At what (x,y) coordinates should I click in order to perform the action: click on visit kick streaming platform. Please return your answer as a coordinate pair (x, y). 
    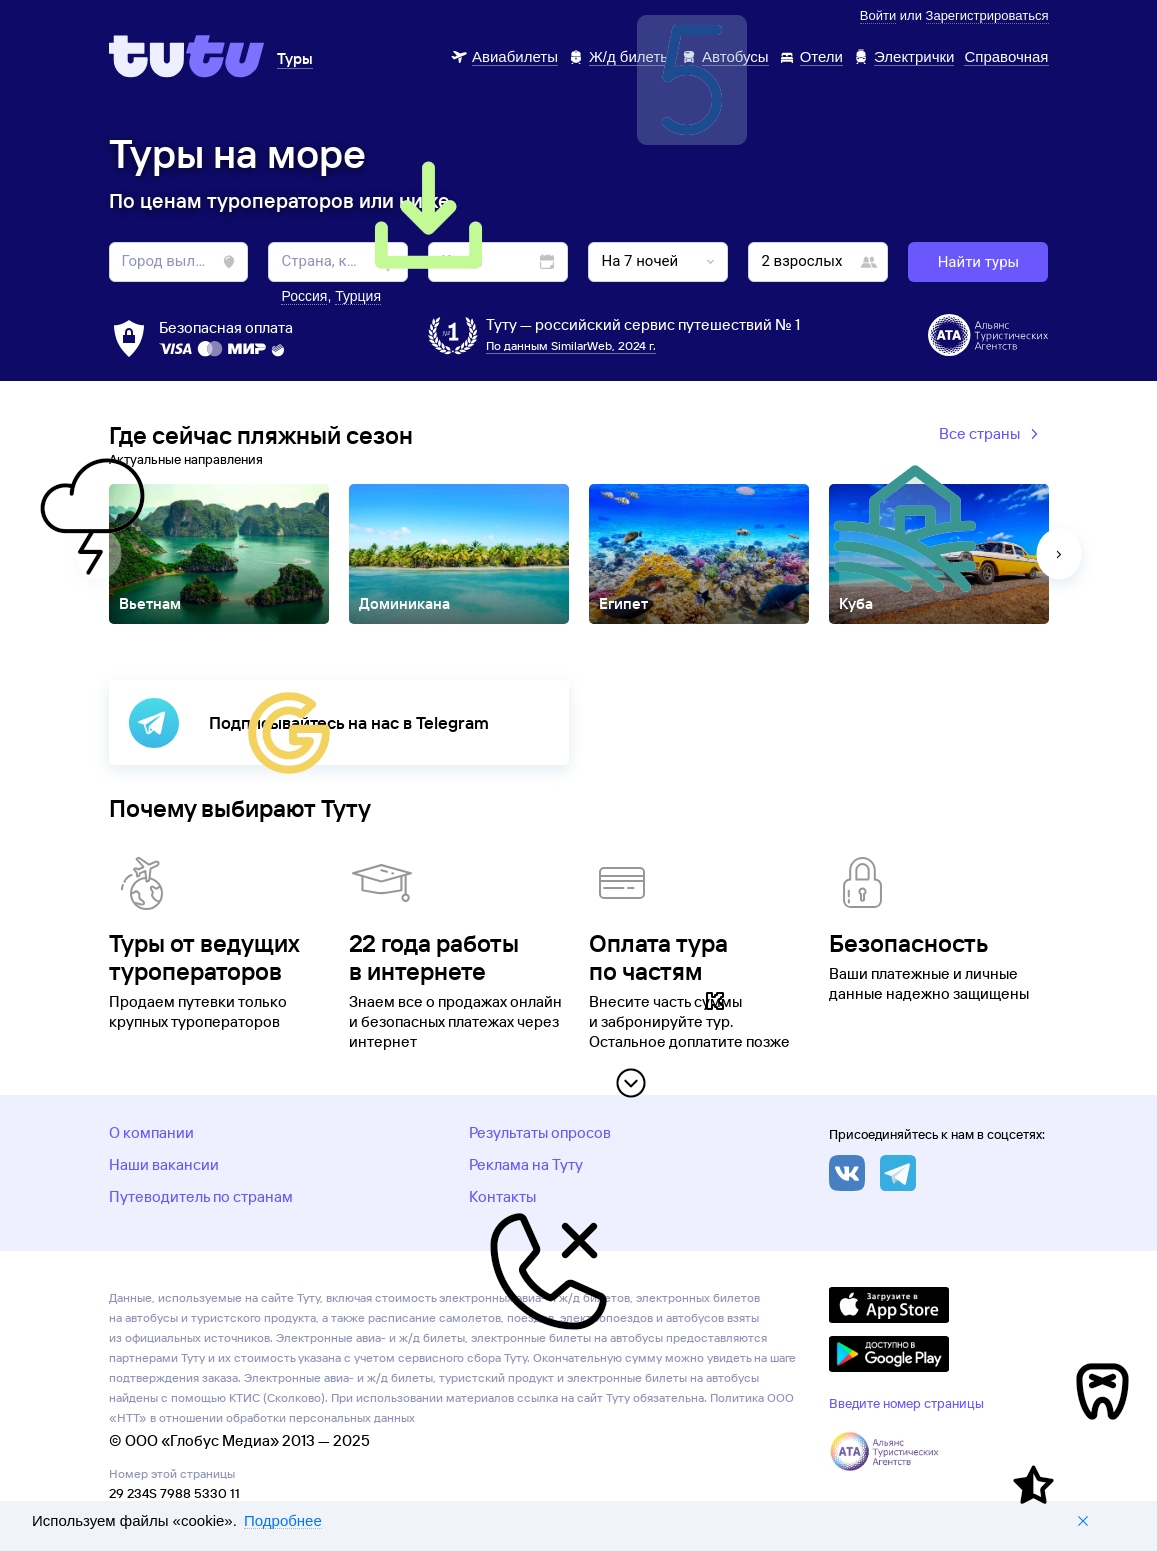
    Looking at the image, I should click on (715, 1001).